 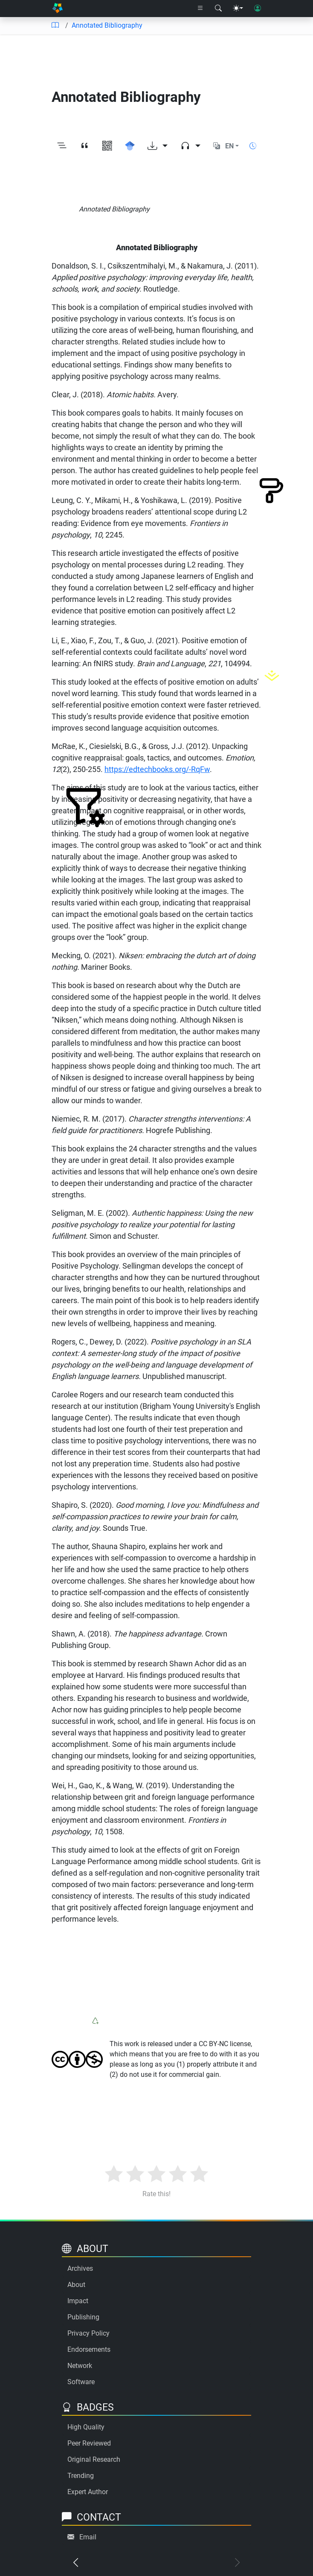 What do you see at coordinates (84, 805) in the screenshot?
I see `configure filter settings` at bounding box center [84, 805].